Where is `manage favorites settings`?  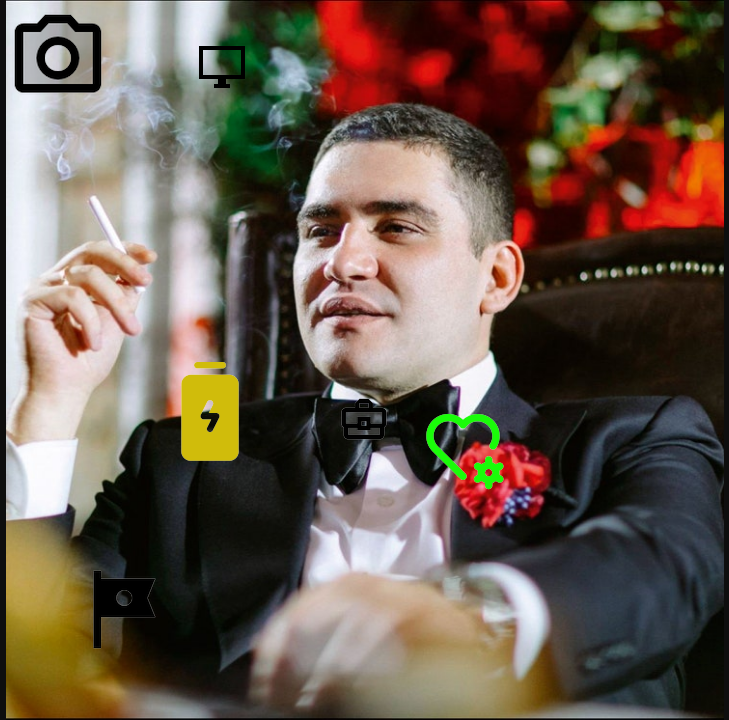
manage favorites settings is located at coordinates (463, 447).